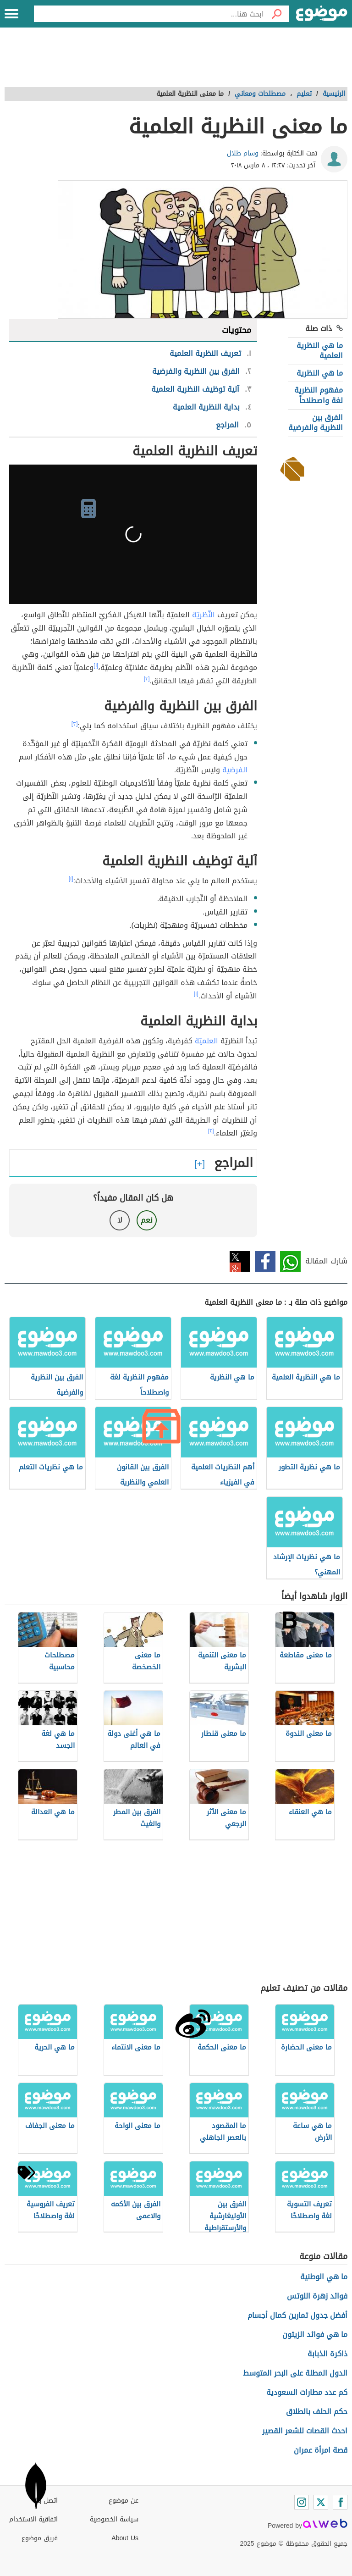 The width and height of the screenshot is (352, 2576). Describe the element at coordinates (290, 1620) in the screenshot. I see `barmenia insurance company logo` at that location.